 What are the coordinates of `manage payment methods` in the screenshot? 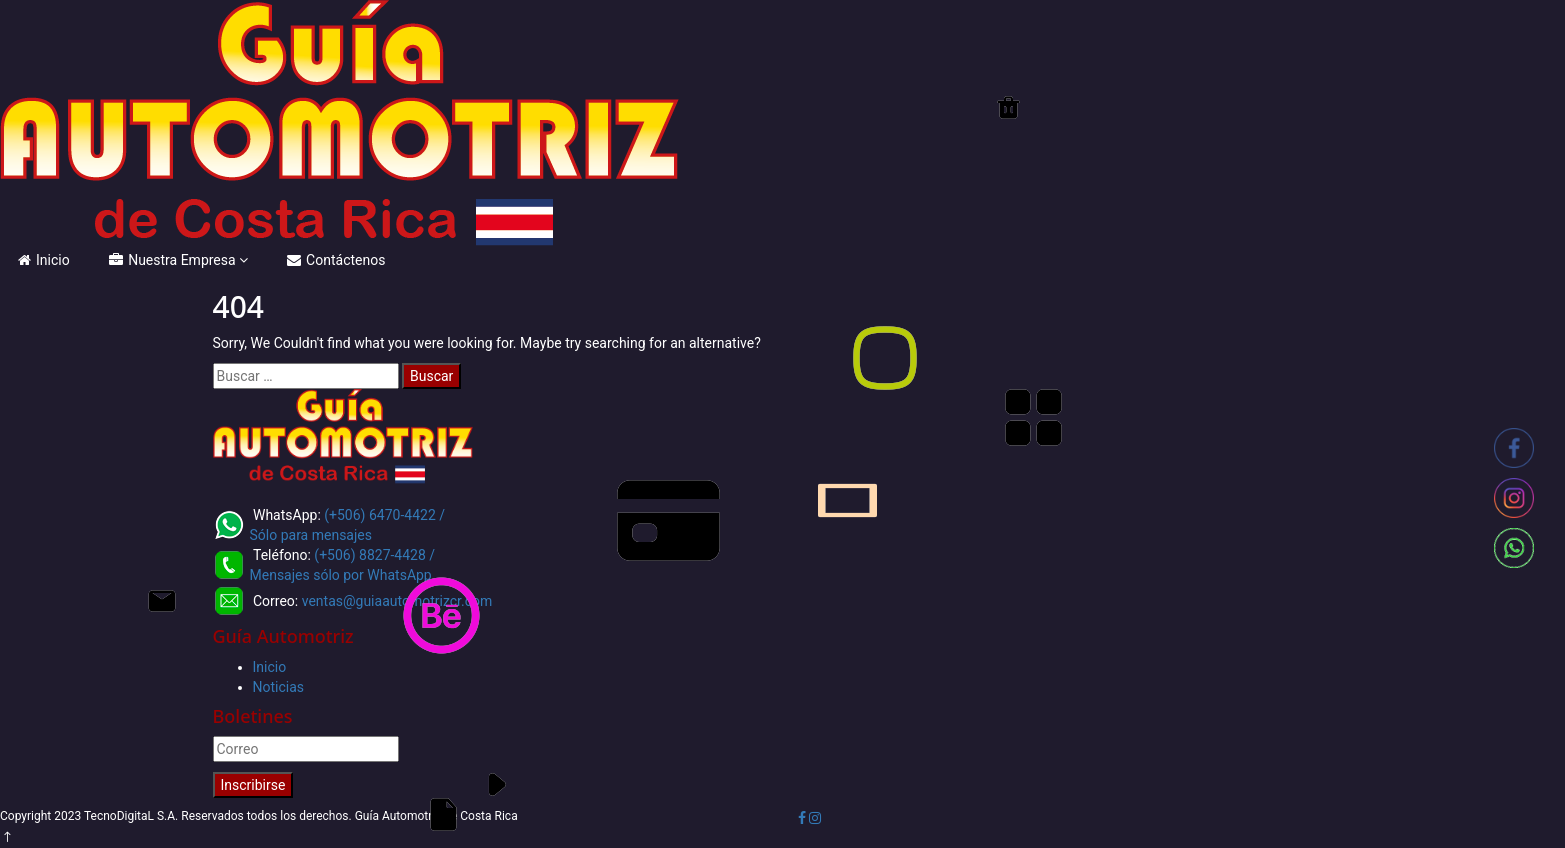 It's located at (668, 520).